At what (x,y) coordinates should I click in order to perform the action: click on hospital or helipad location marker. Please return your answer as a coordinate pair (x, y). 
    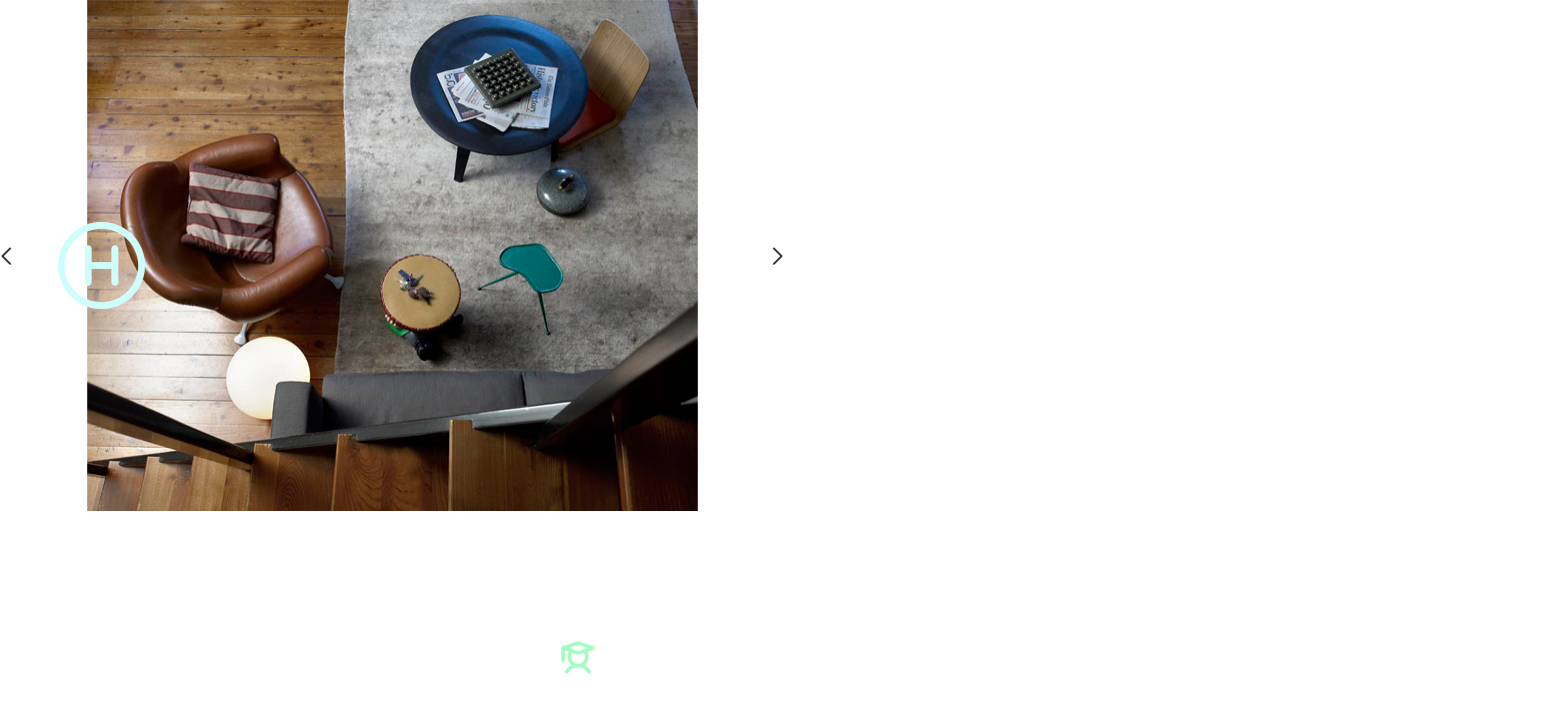
    Looking at the image, I should click on (101, 265).